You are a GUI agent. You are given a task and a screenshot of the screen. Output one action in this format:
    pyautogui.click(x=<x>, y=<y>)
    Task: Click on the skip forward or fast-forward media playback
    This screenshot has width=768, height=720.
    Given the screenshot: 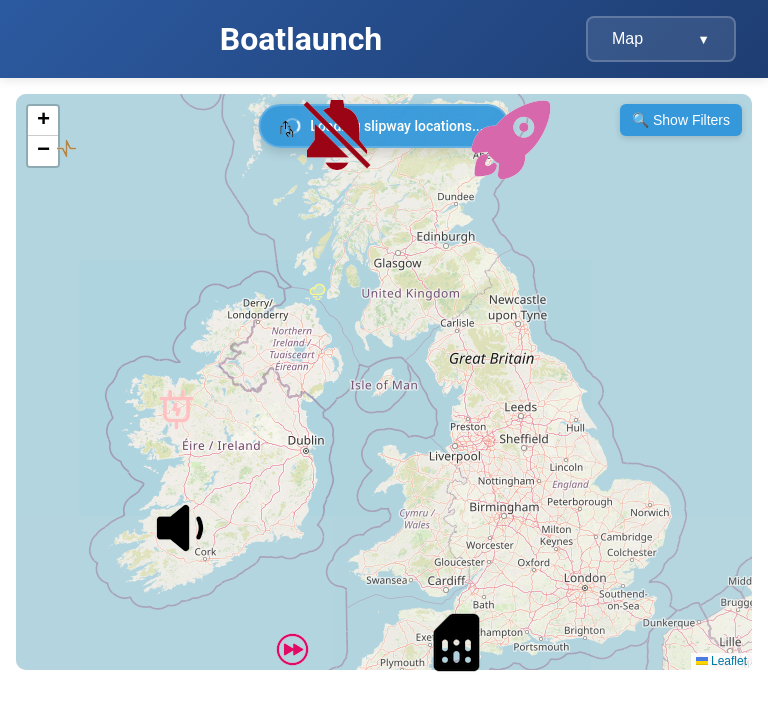 What is the action you would take?
    pyautogui.click(x=292, y=649)
    